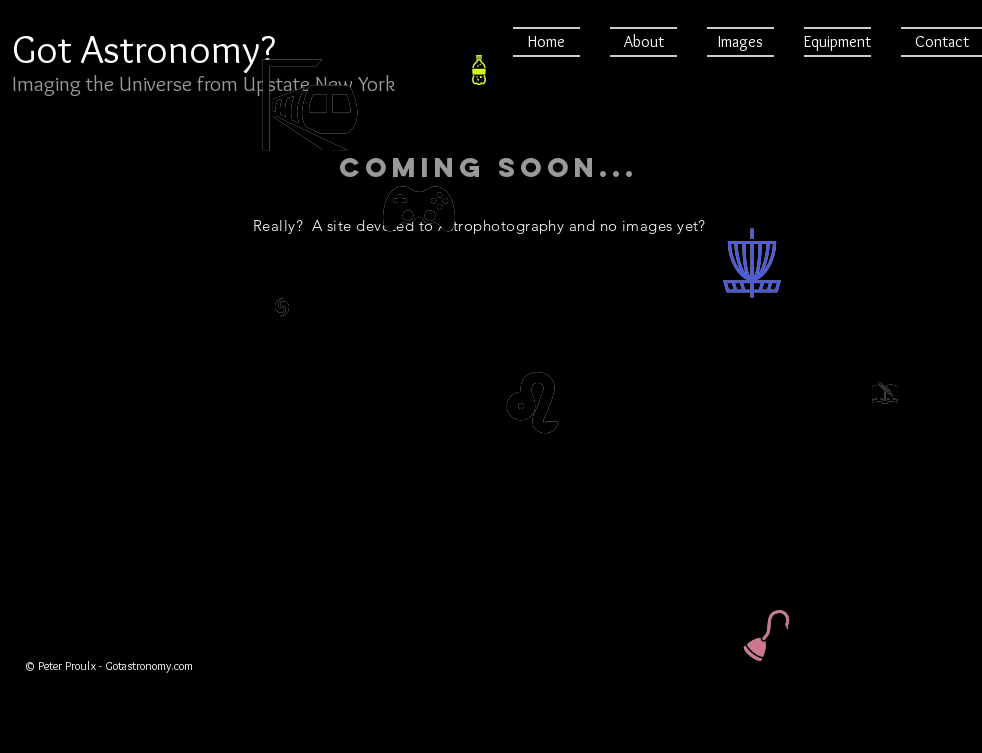 The image size is (982, 753). What do you see at coordinates (532, 402) in the screenshot?
I see `represents the leo zodiac sign` at bounding box center [532, 402].